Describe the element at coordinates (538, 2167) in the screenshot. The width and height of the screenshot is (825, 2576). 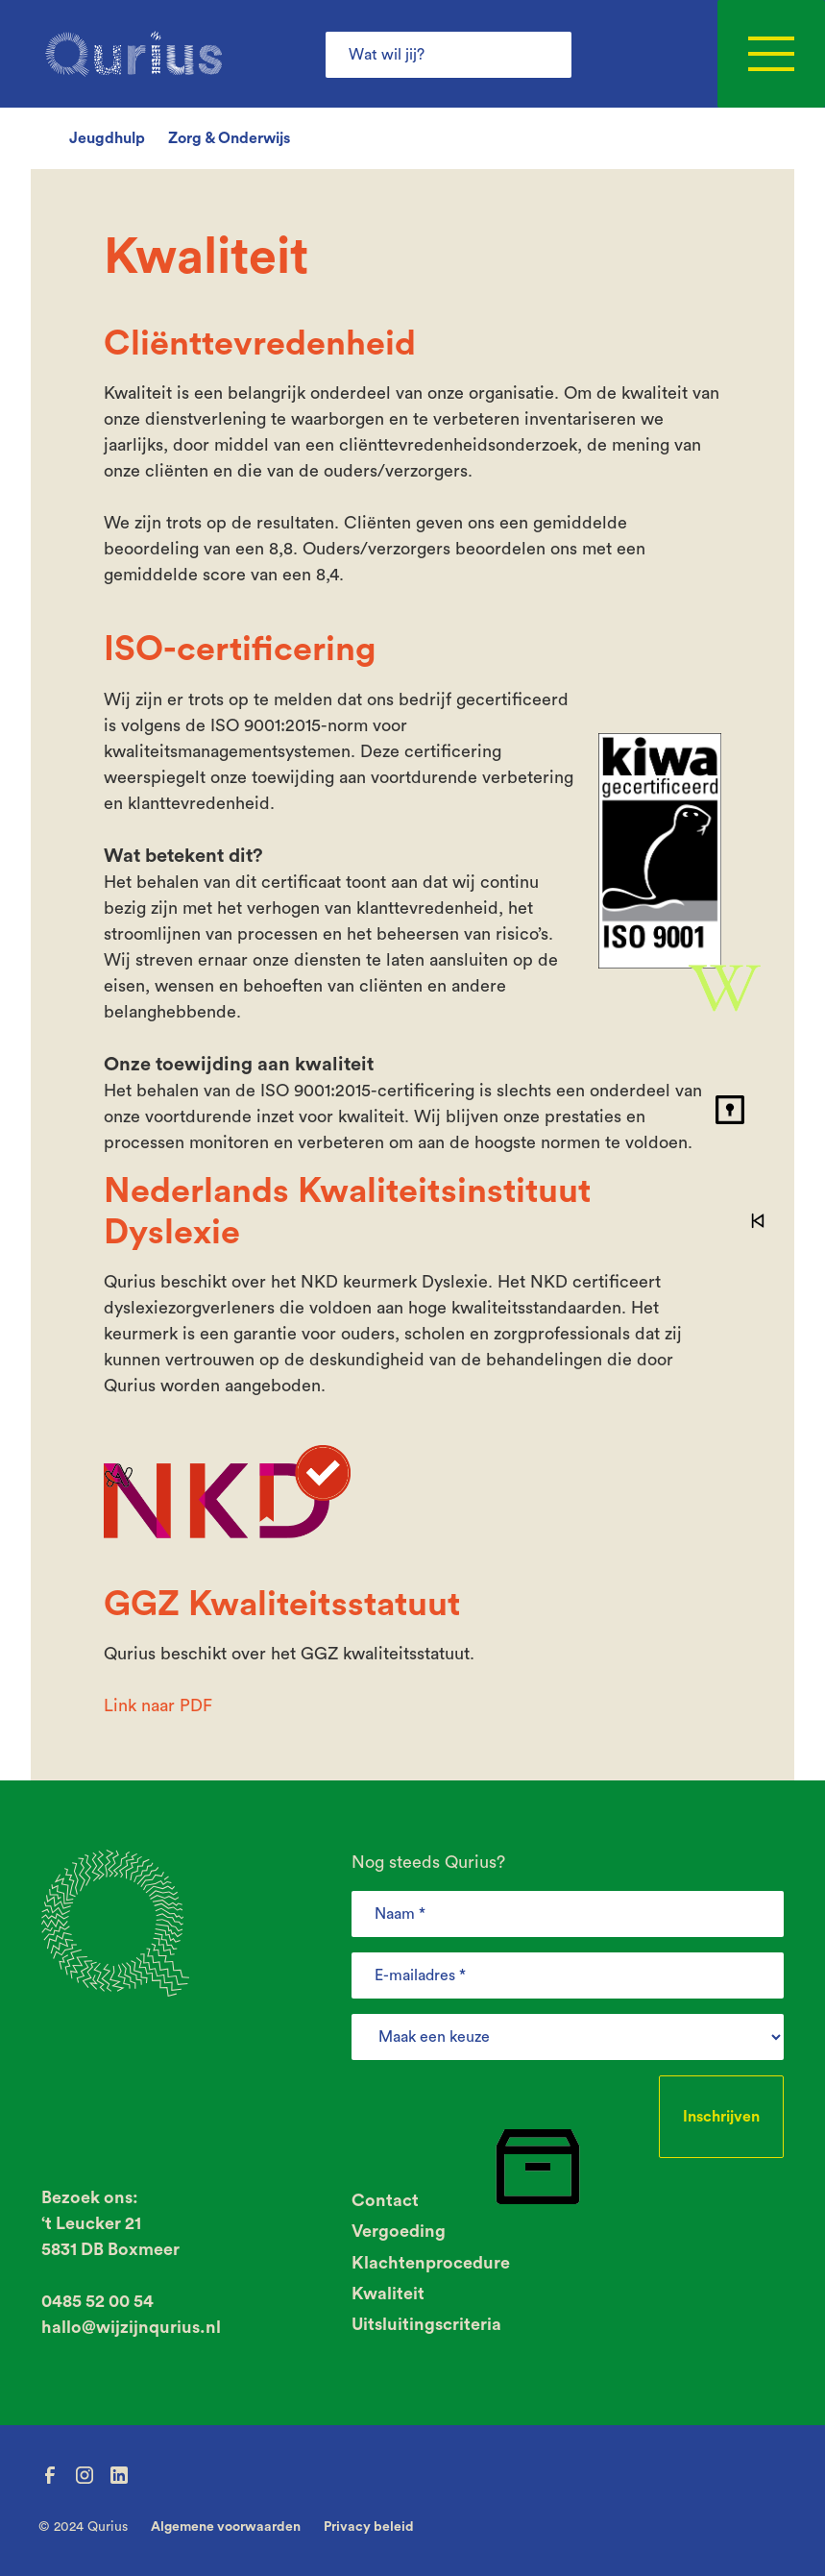
I see `archive items or documents` at that location.